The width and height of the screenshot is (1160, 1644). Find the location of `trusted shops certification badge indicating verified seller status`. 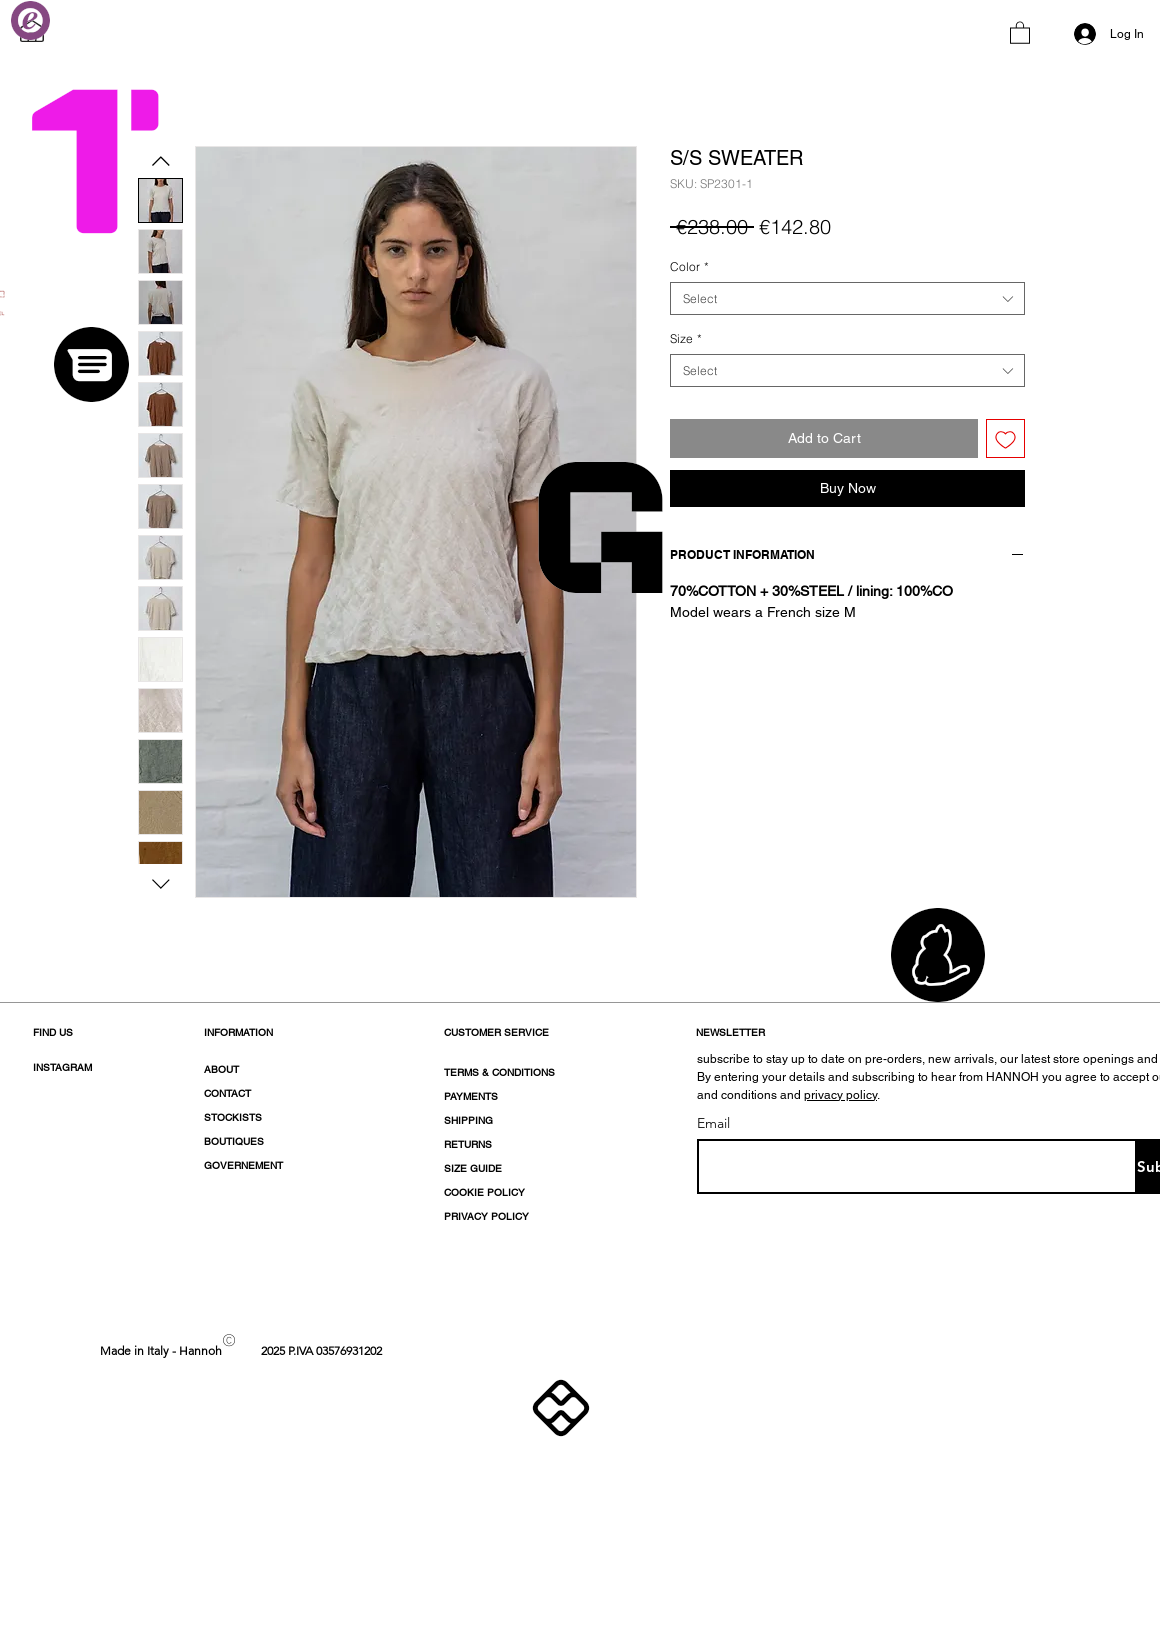

trusted shops certification badge indicating verified seller status is located at coordinates (30, 20).